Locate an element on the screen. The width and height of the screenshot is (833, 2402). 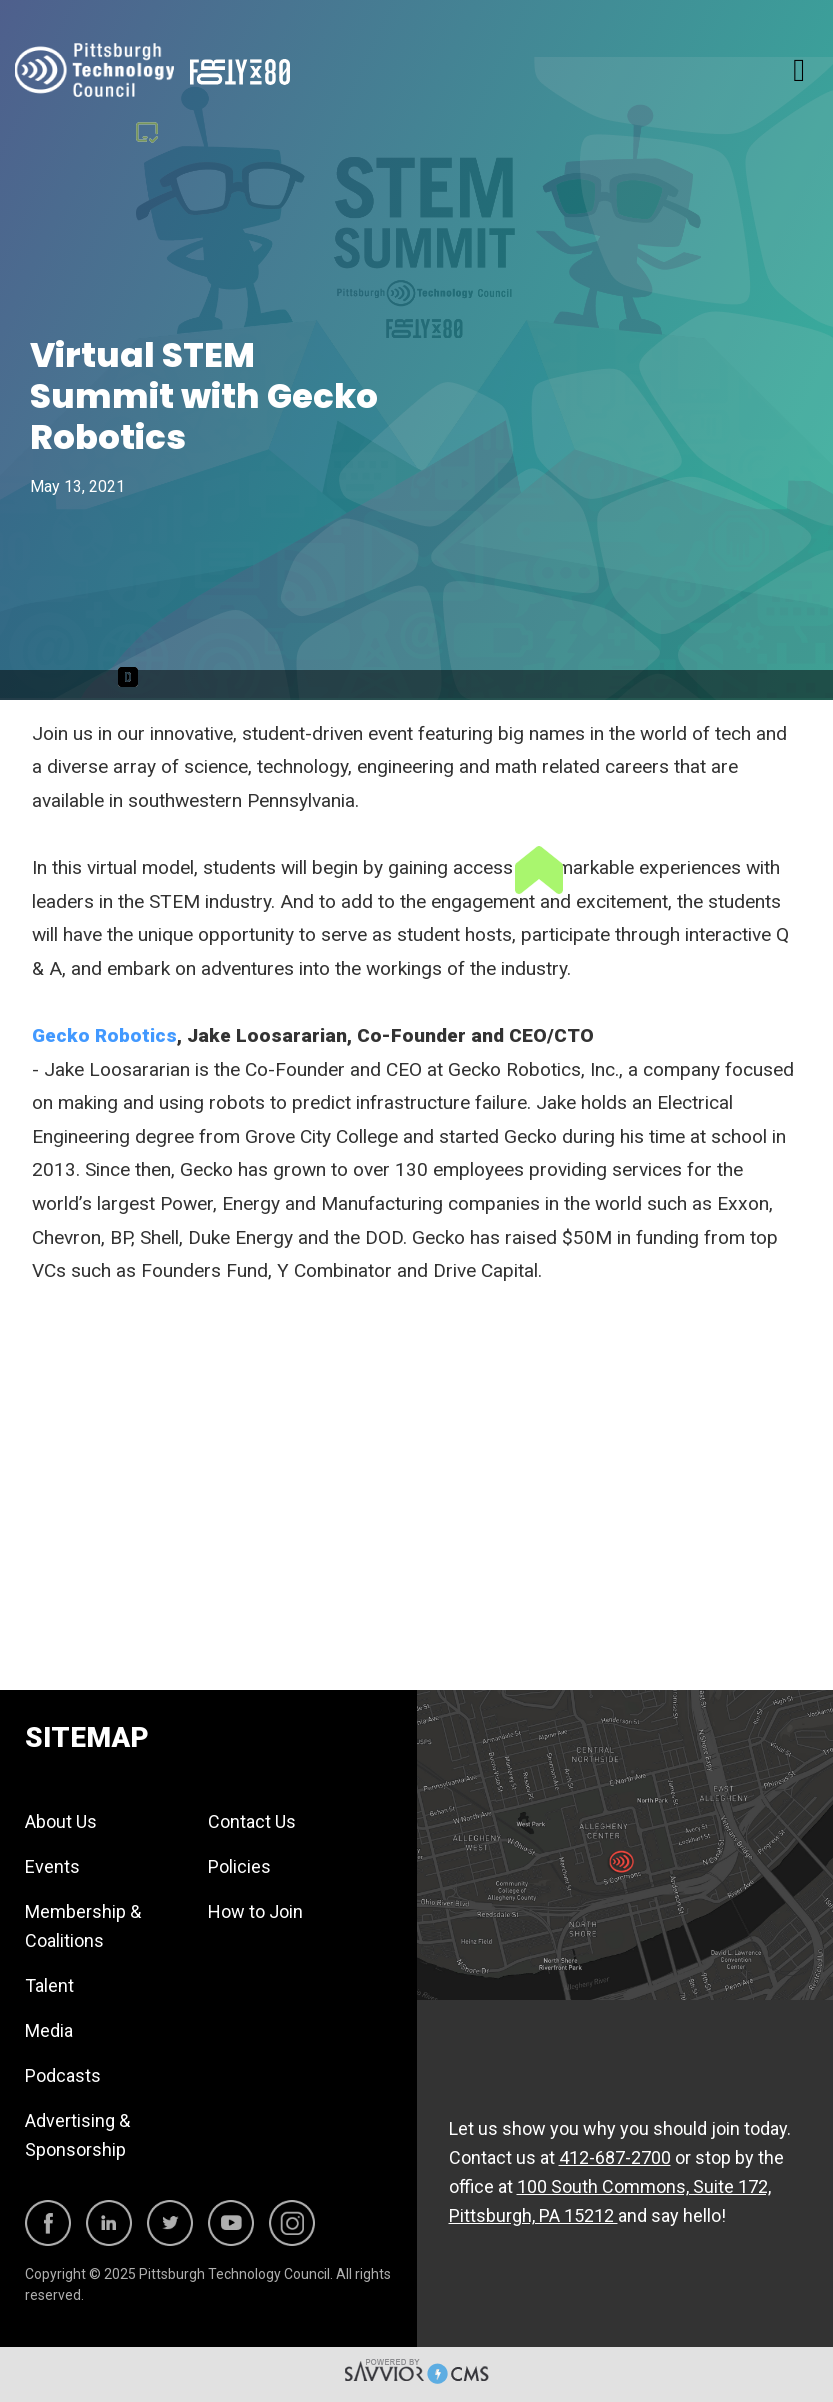
upvote or promote content is located at coordinates (539, 870).